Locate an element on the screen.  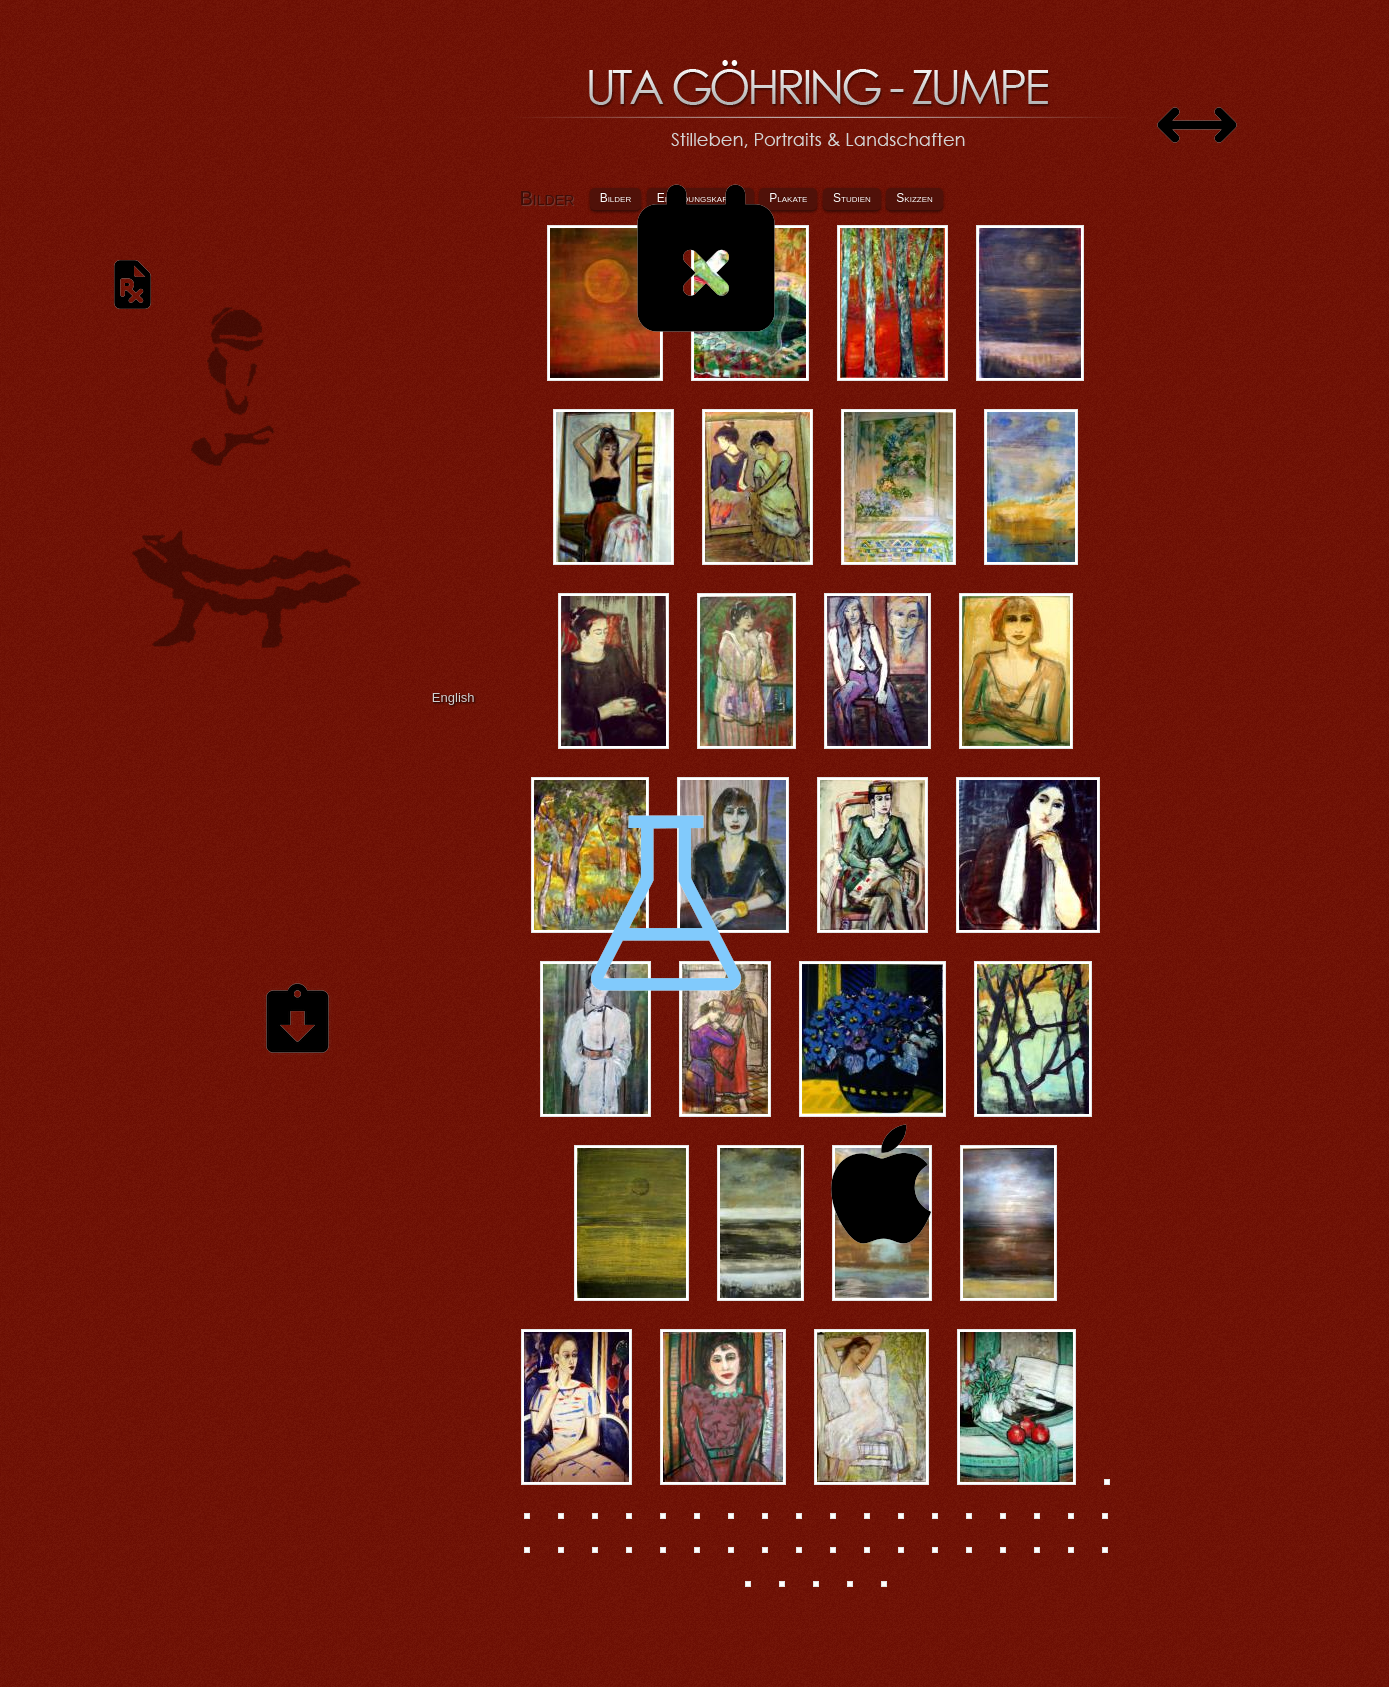
Apple company logo is located at coordinates (881, 1184).